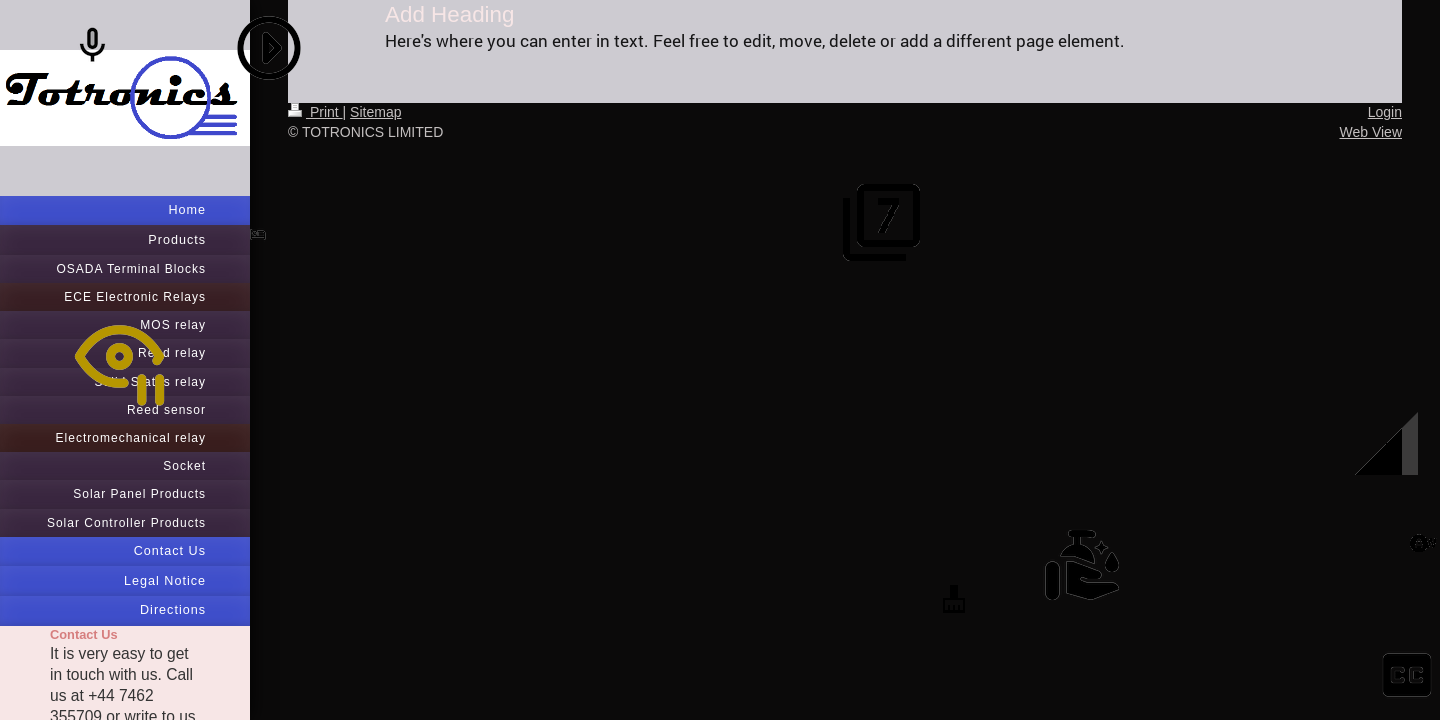 The width and height of the screenshot is (1440, 720). I want to click on indicates 7 items or notifications, so click(881, 222).